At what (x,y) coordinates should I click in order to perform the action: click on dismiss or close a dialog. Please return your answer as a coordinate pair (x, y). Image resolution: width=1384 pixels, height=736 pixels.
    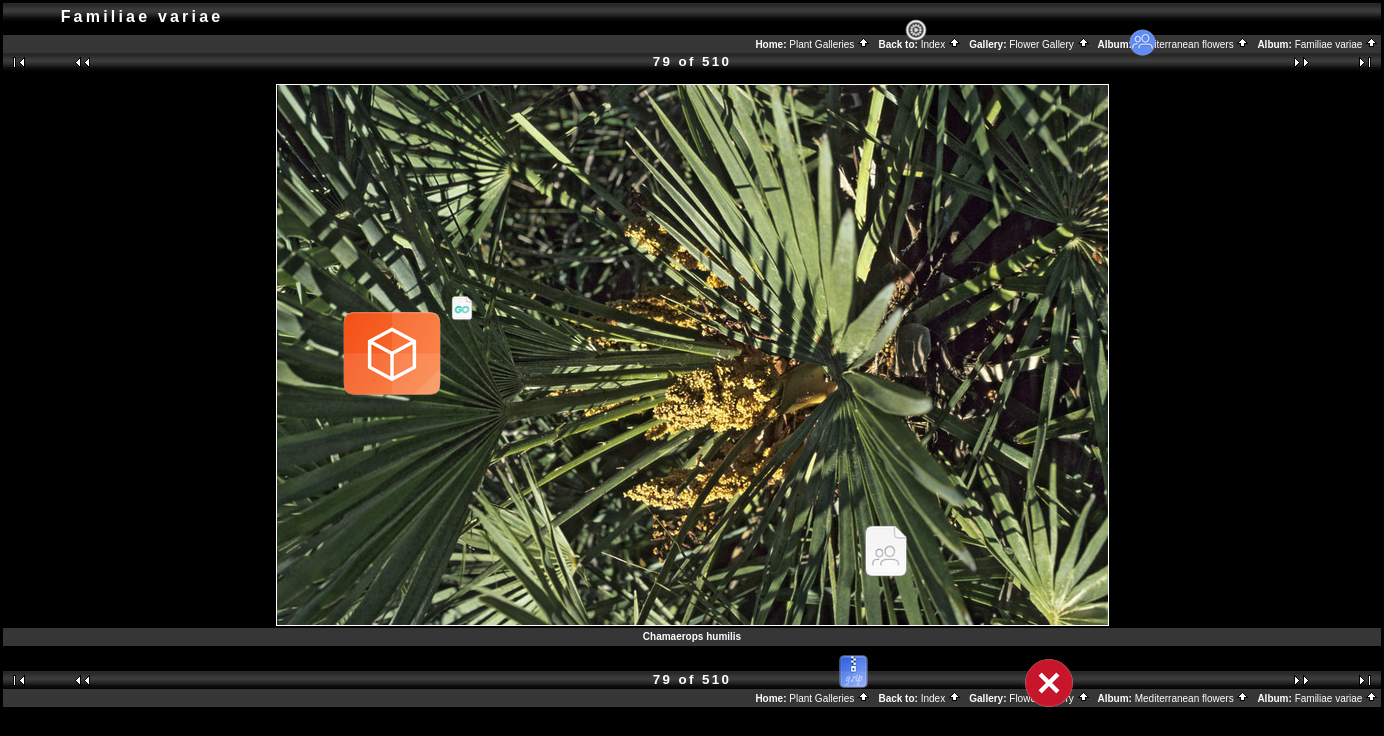
    Looking at the image, I should click on (1049, 683).